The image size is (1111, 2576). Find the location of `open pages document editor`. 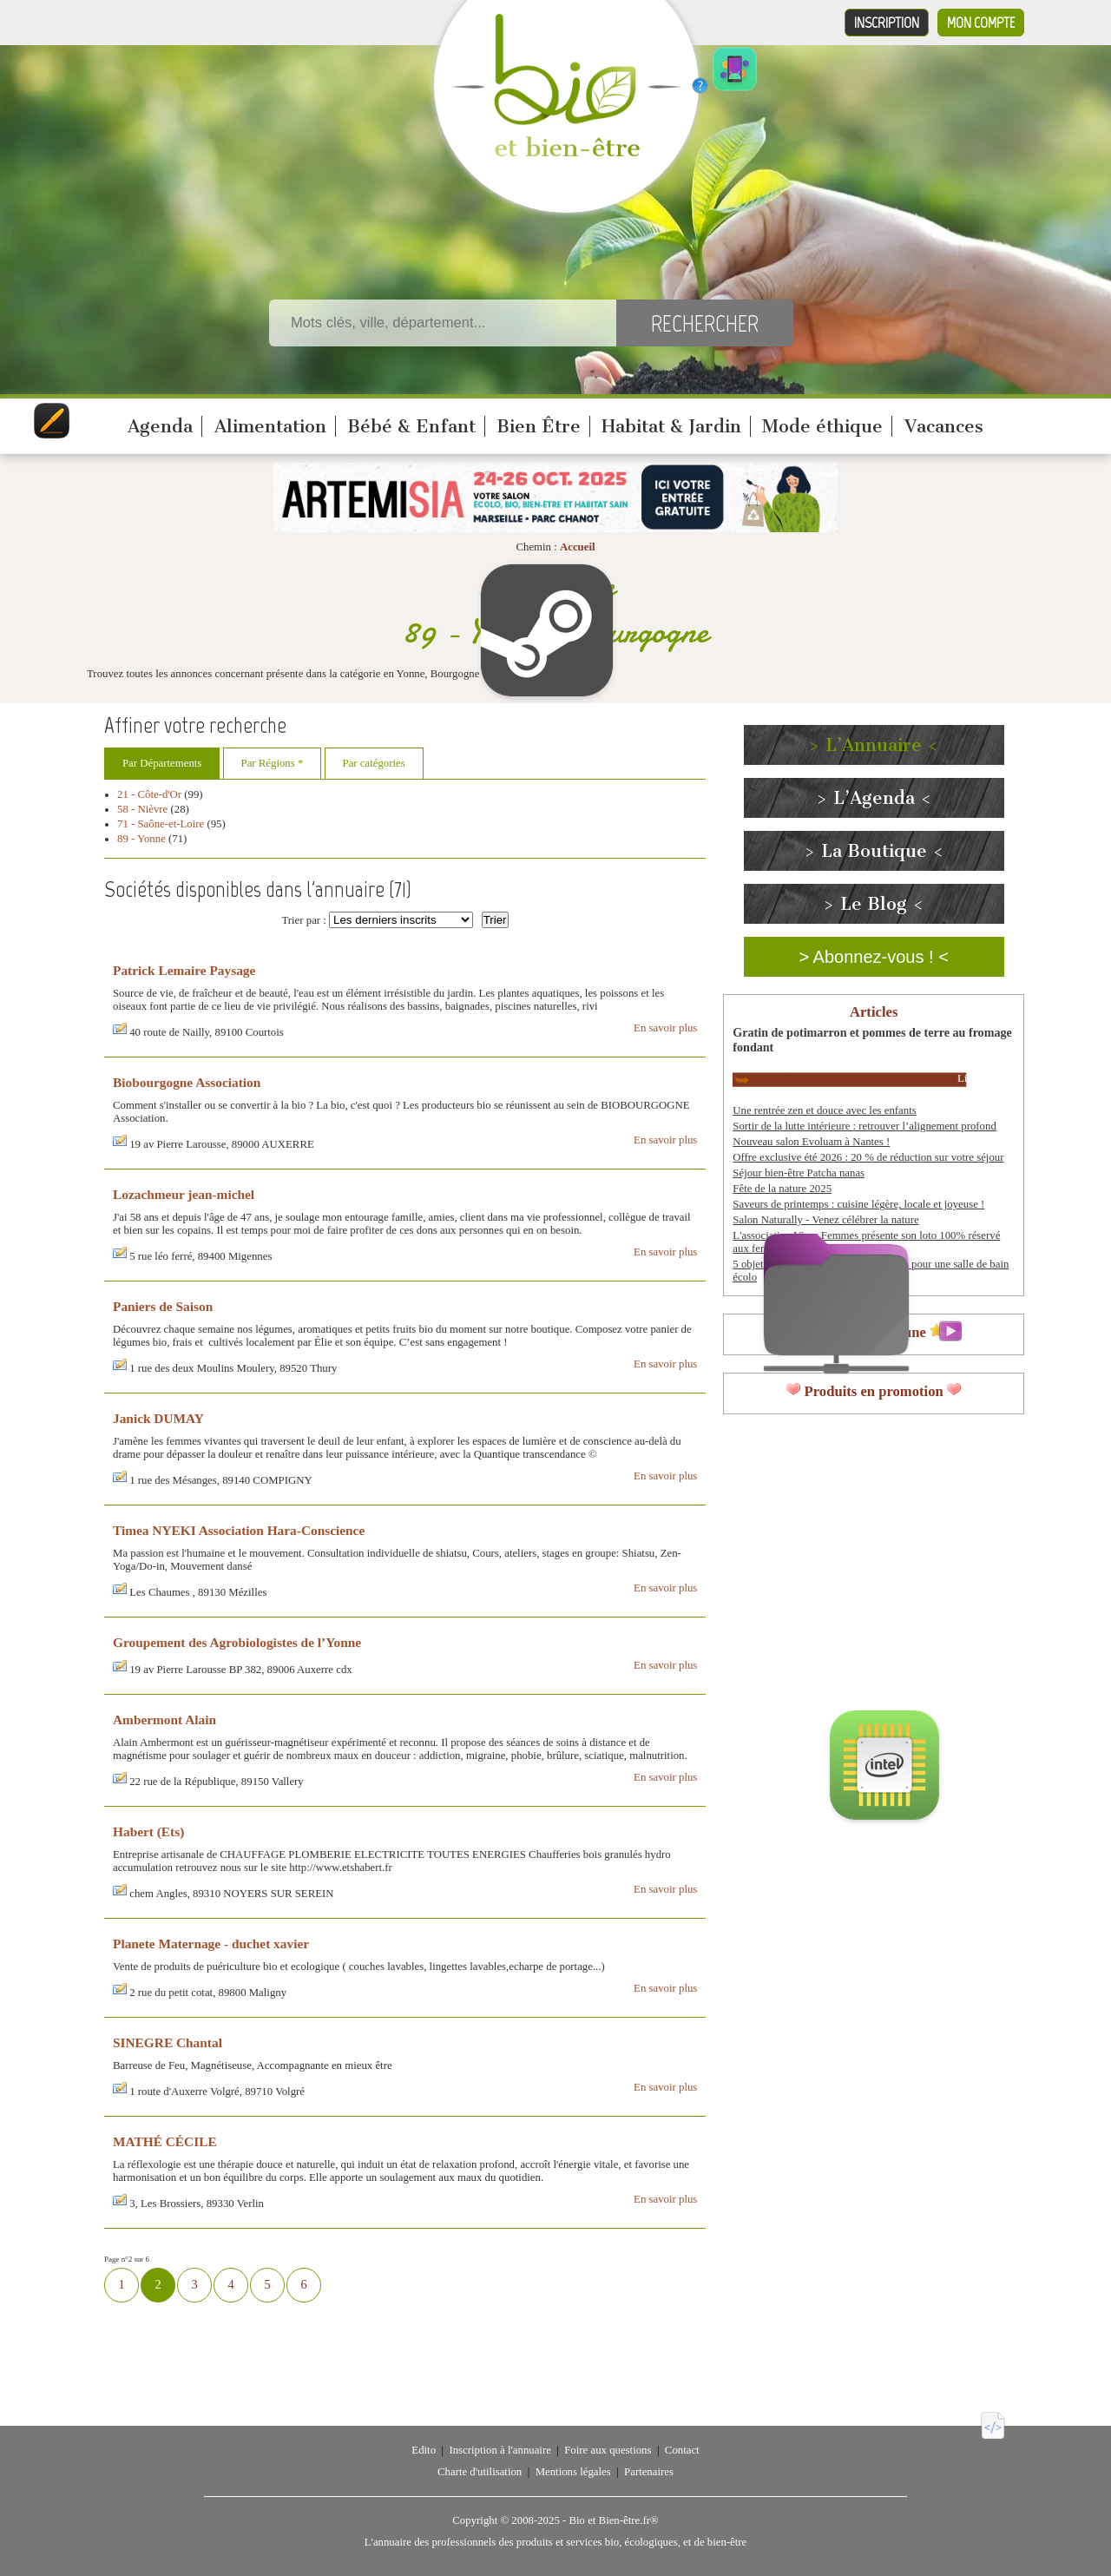

open pages document editor is located at coordinates (51, 420).